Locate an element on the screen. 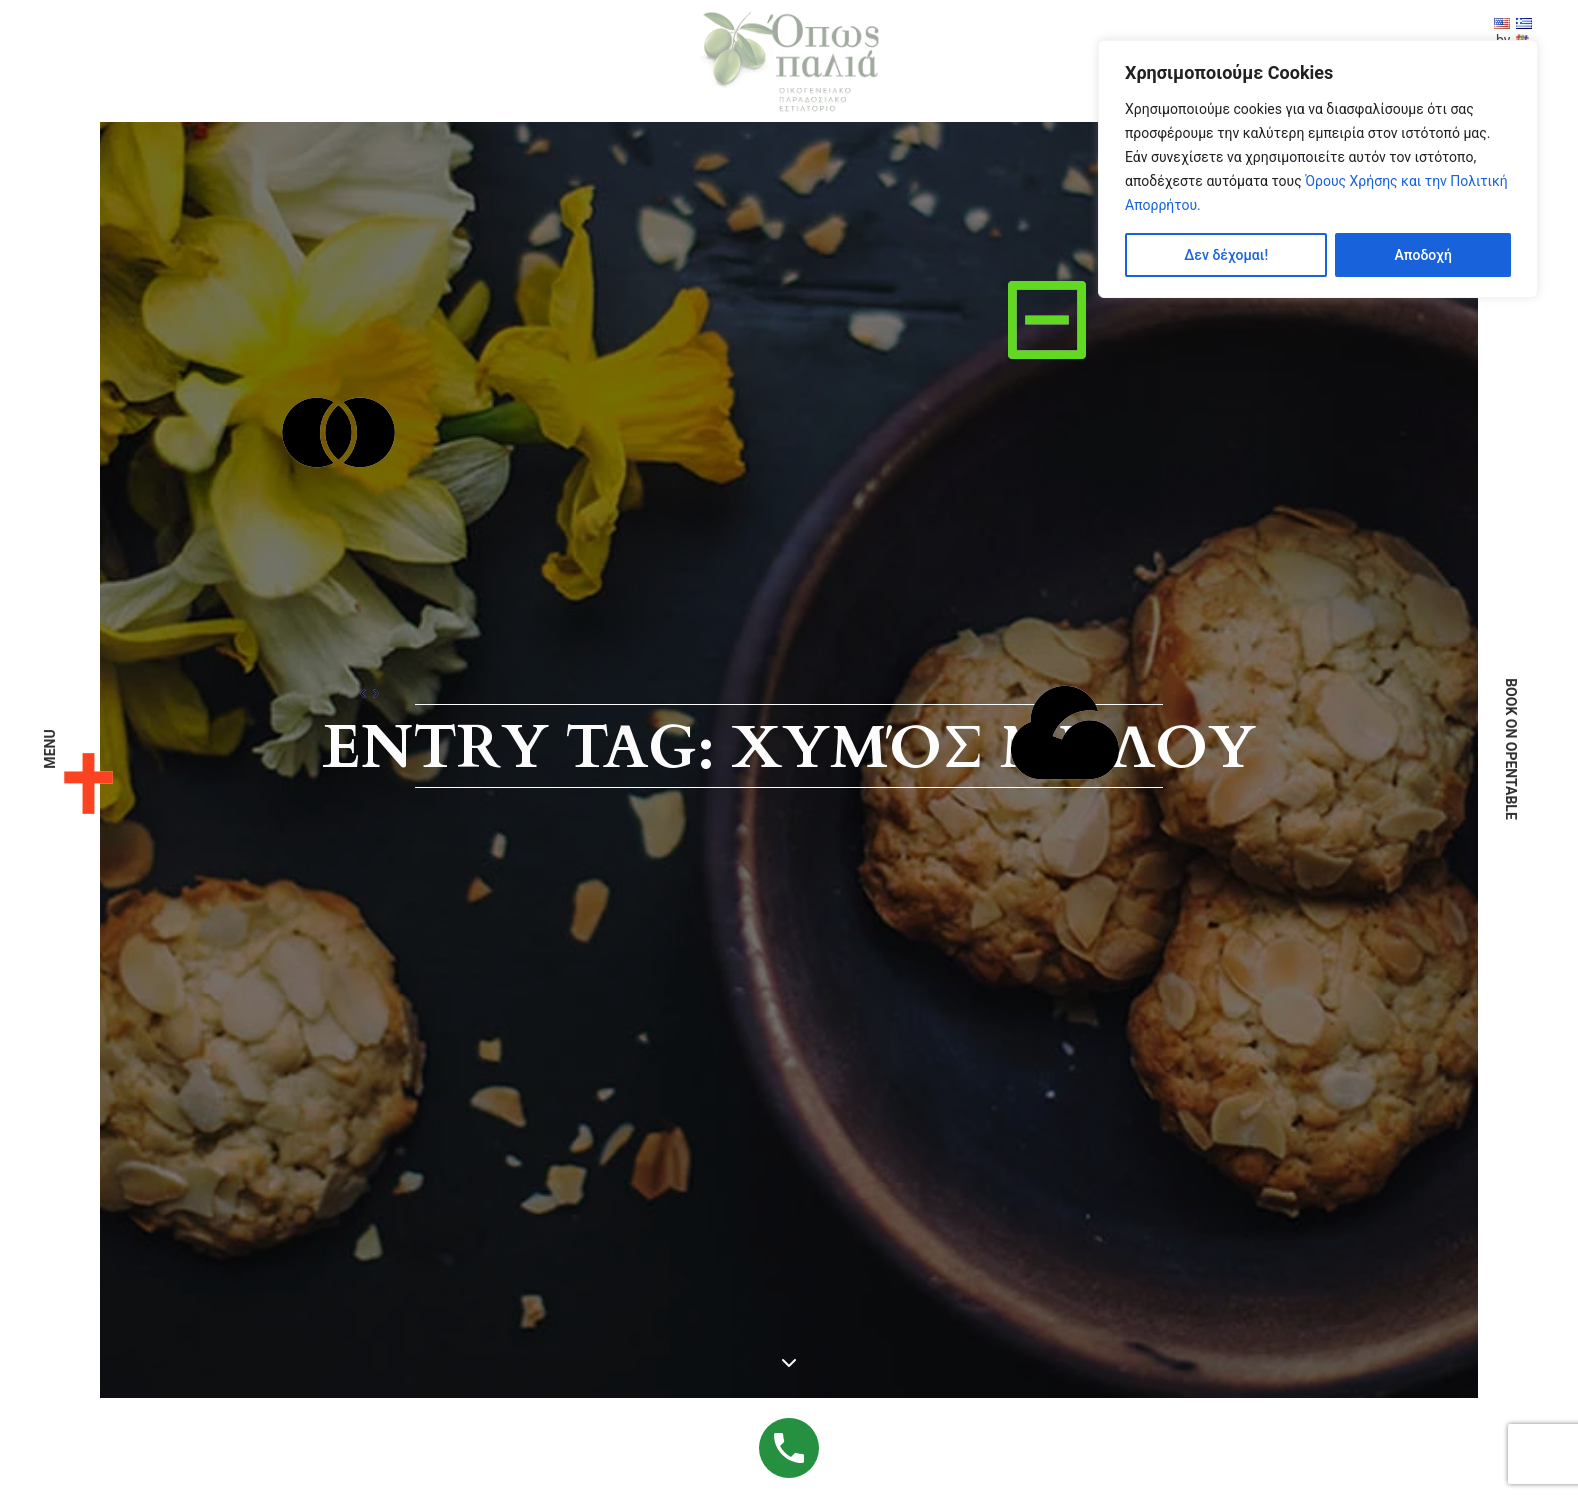 The width and height of the screenshot is (1578, 1498). view or edit source code is located at coordinates (369, 693).